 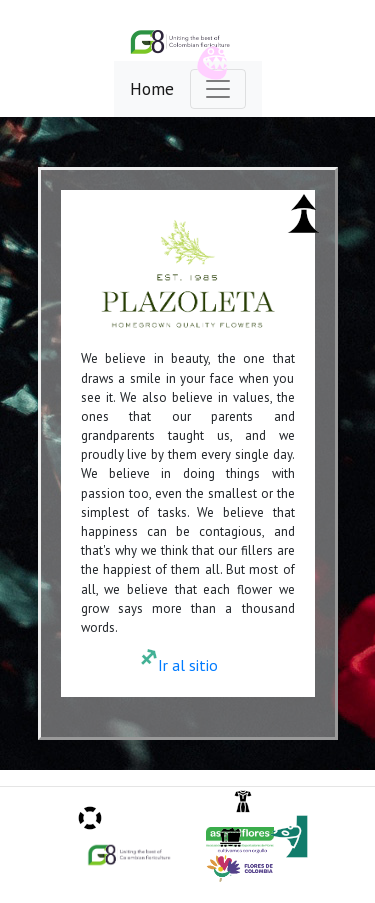 What do you see at coordinates (90, 818) in the screenshot?
I see `access help or support center` at bounding box center [90, 818].